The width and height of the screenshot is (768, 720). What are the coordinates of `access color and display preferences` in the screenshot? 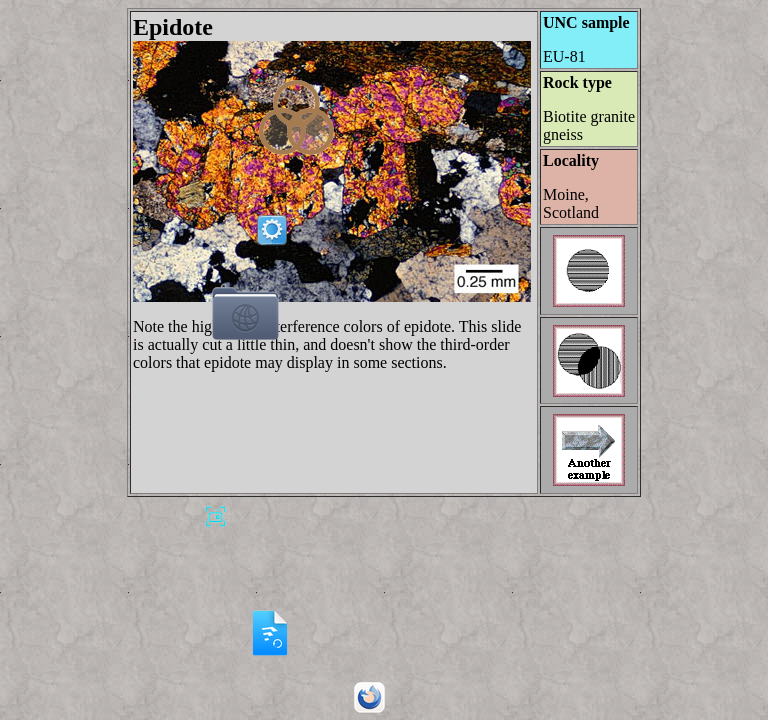 It's located at (296, 117).